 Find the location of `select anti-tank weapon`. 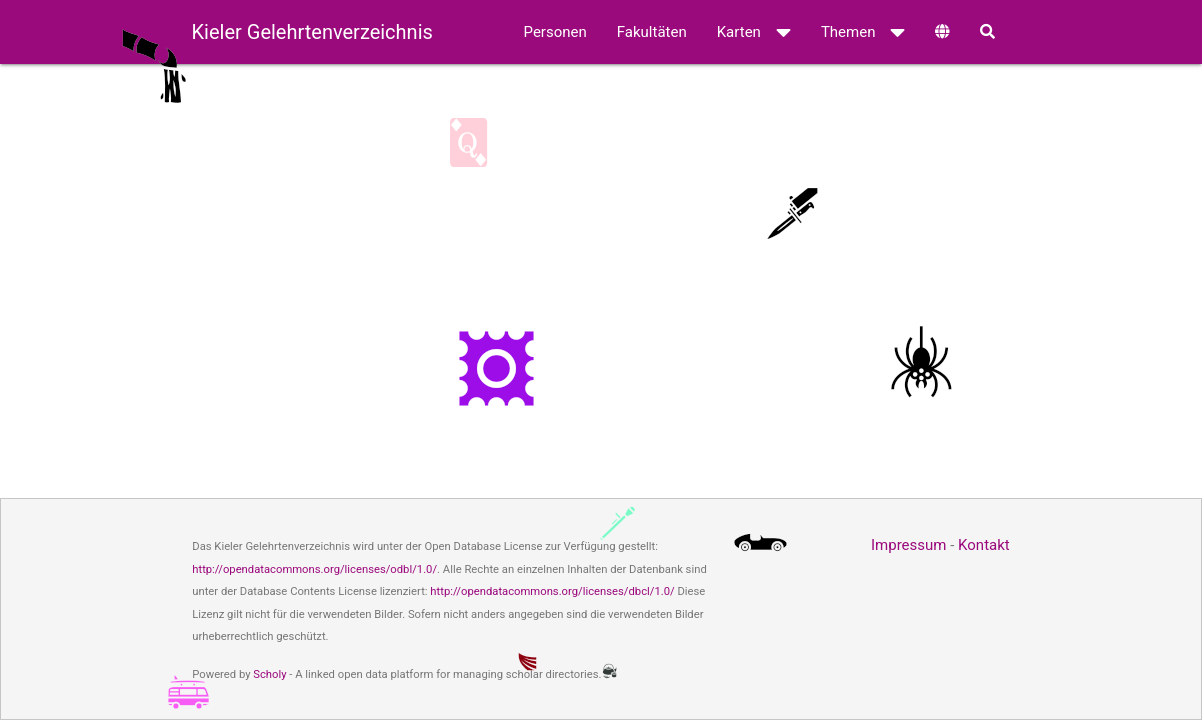

select anti-tank weapon is located at coordinates (617, 523).